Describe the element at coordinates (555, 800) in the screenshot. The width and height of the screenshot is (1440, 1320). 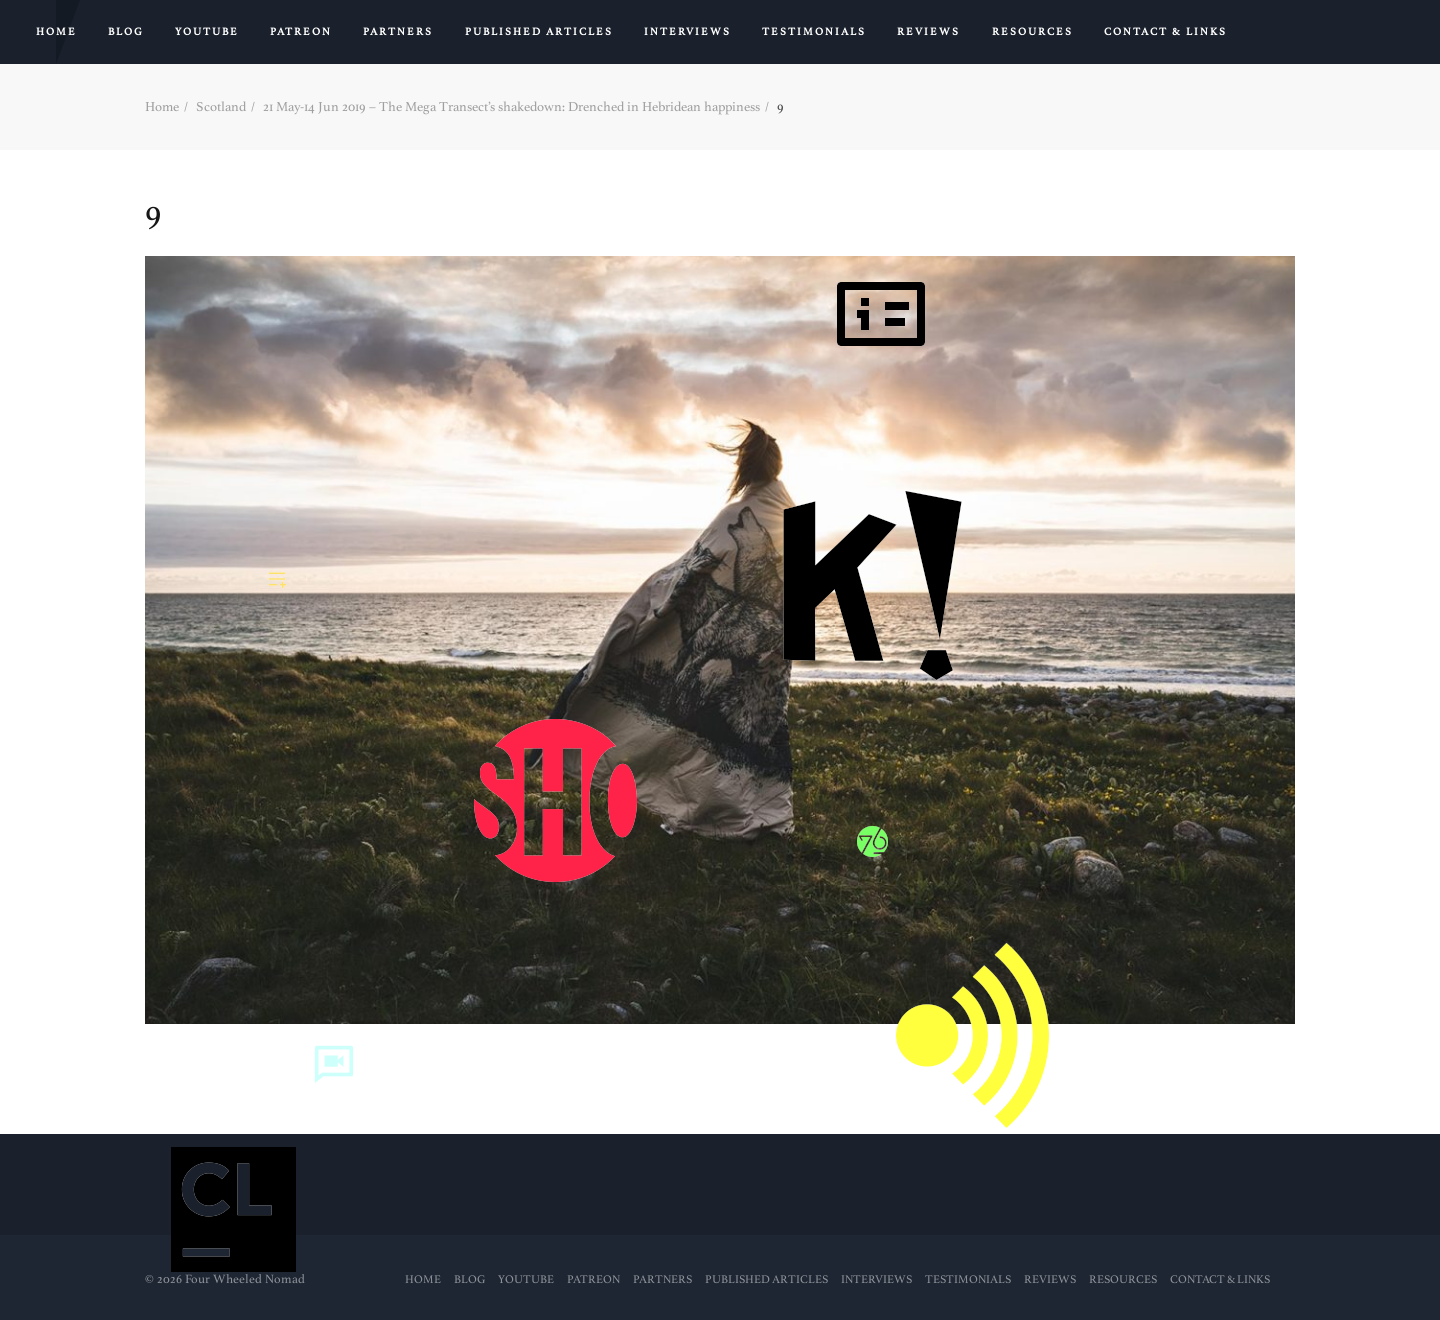
I see `showtime streaming service logo` at that location.